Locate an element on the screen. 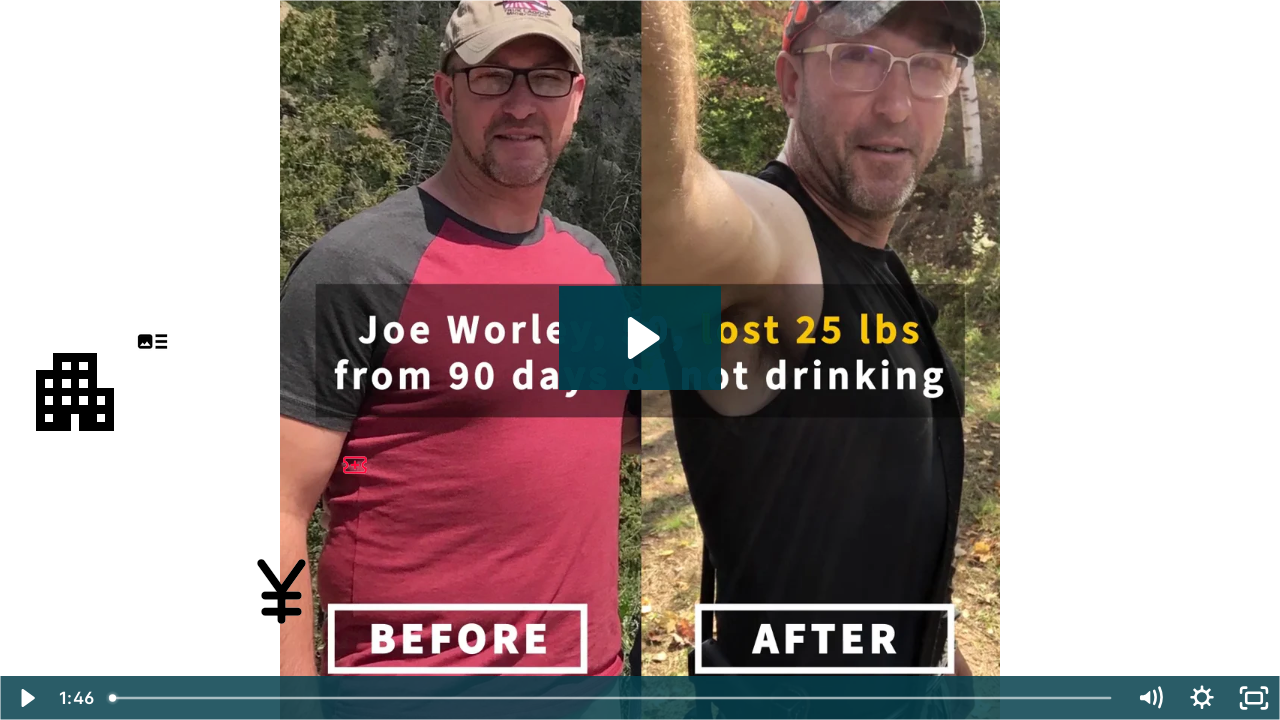  view apartment or building listings is located at coordinates (75, 392).